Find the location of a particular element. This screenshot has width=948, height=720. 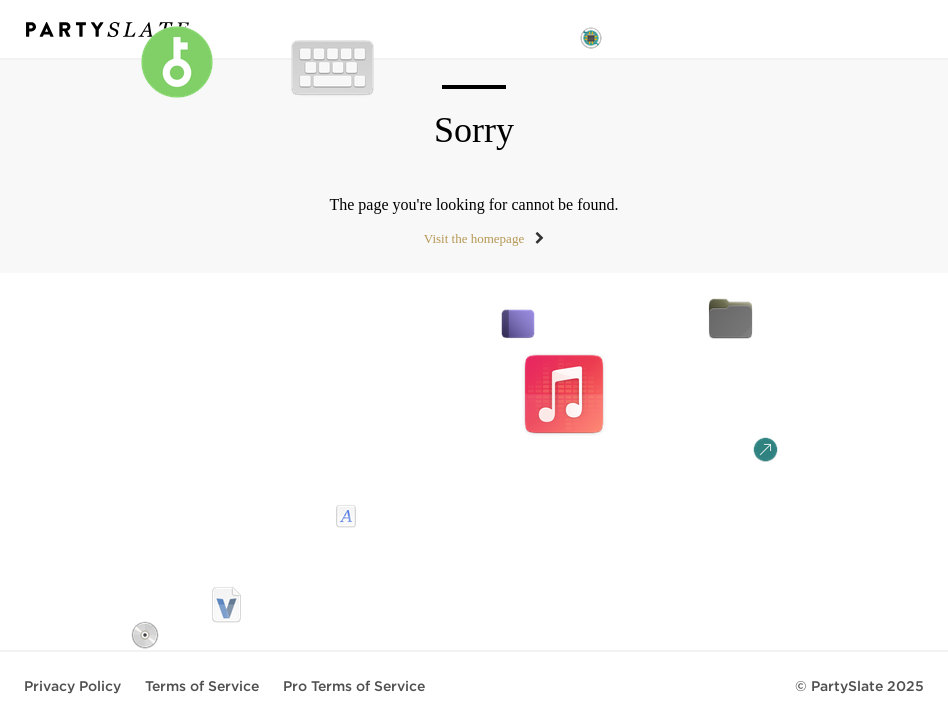

a v programming language source file is located at coordinates (226, 604).